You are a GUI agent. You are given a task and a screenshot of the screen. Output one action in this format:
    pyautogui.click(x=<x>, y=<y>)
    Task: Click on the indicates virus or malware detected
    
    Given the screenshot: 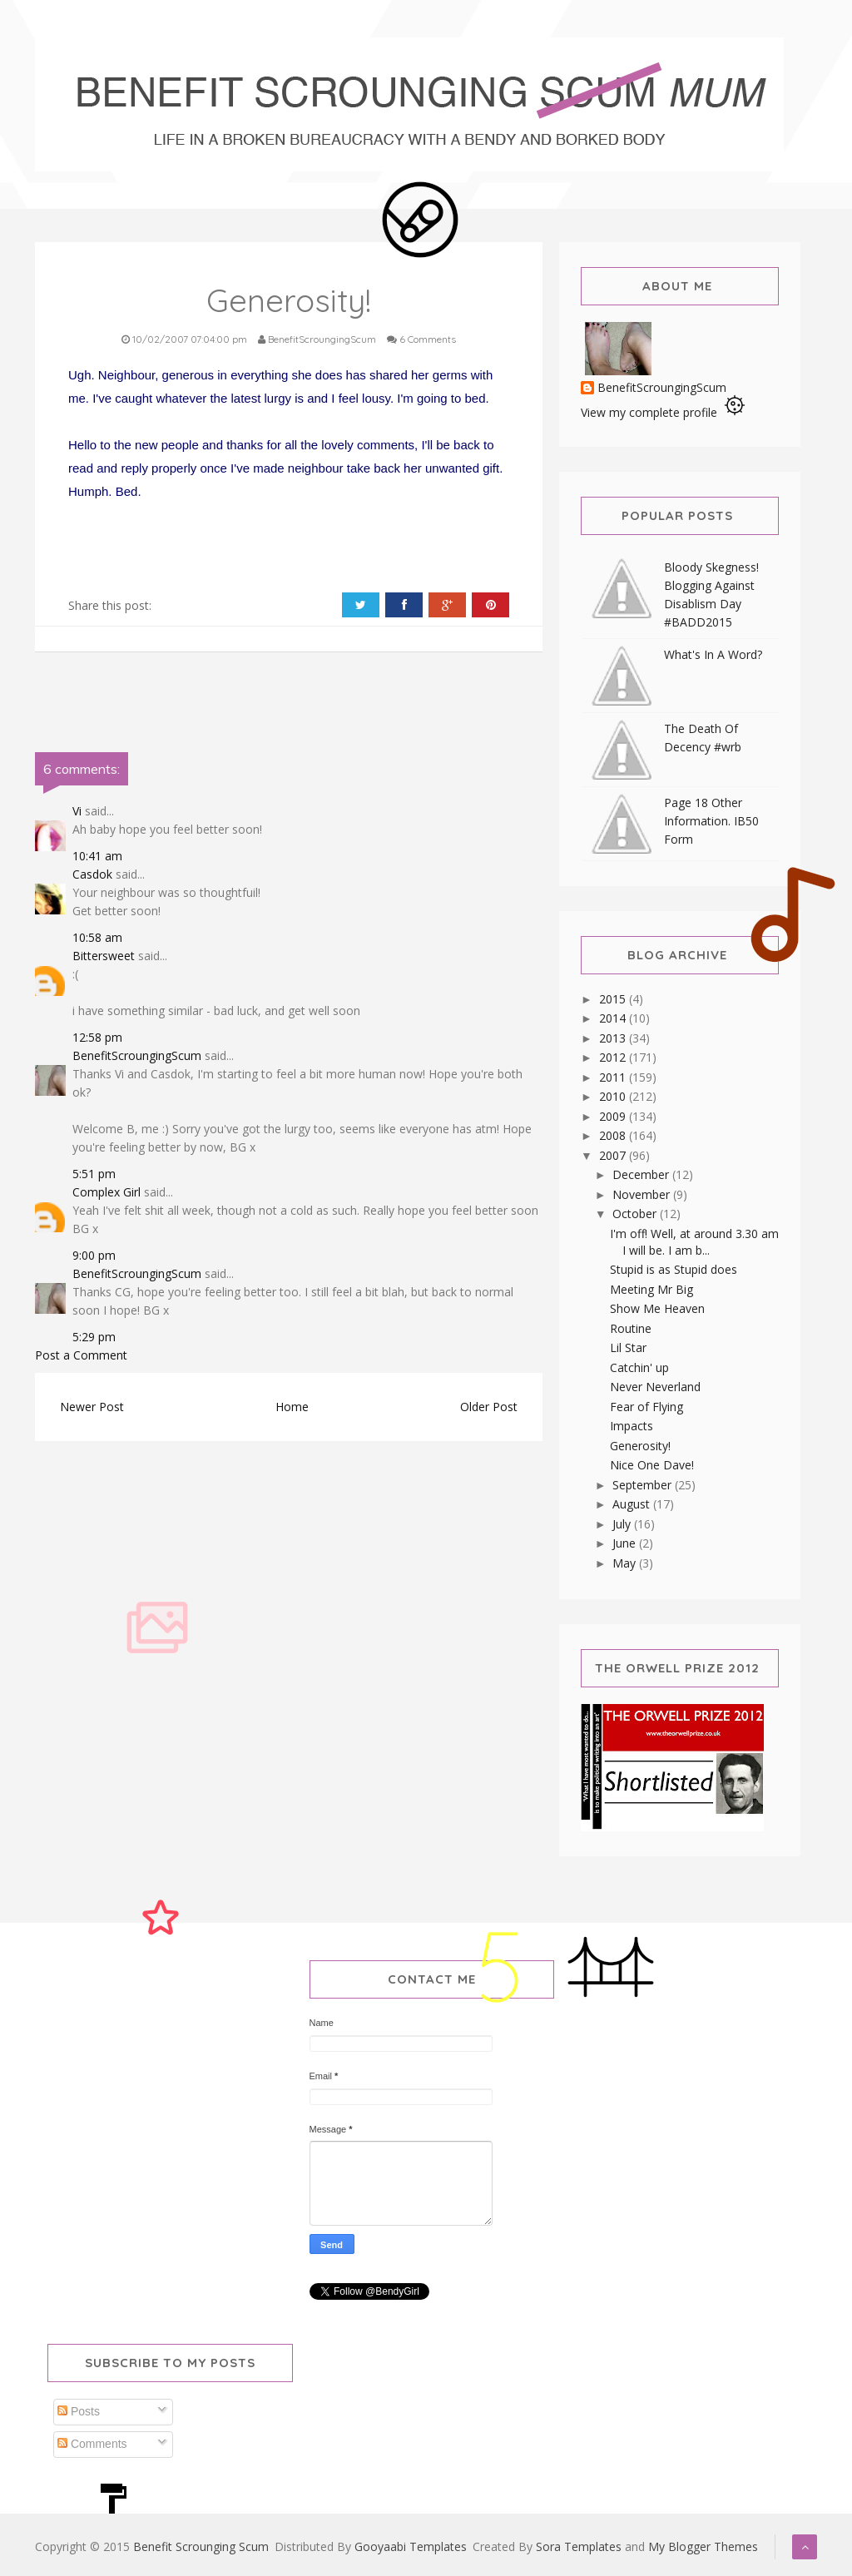 What is the action you would take?
    pyautogui.click(x=735, y=405)
    